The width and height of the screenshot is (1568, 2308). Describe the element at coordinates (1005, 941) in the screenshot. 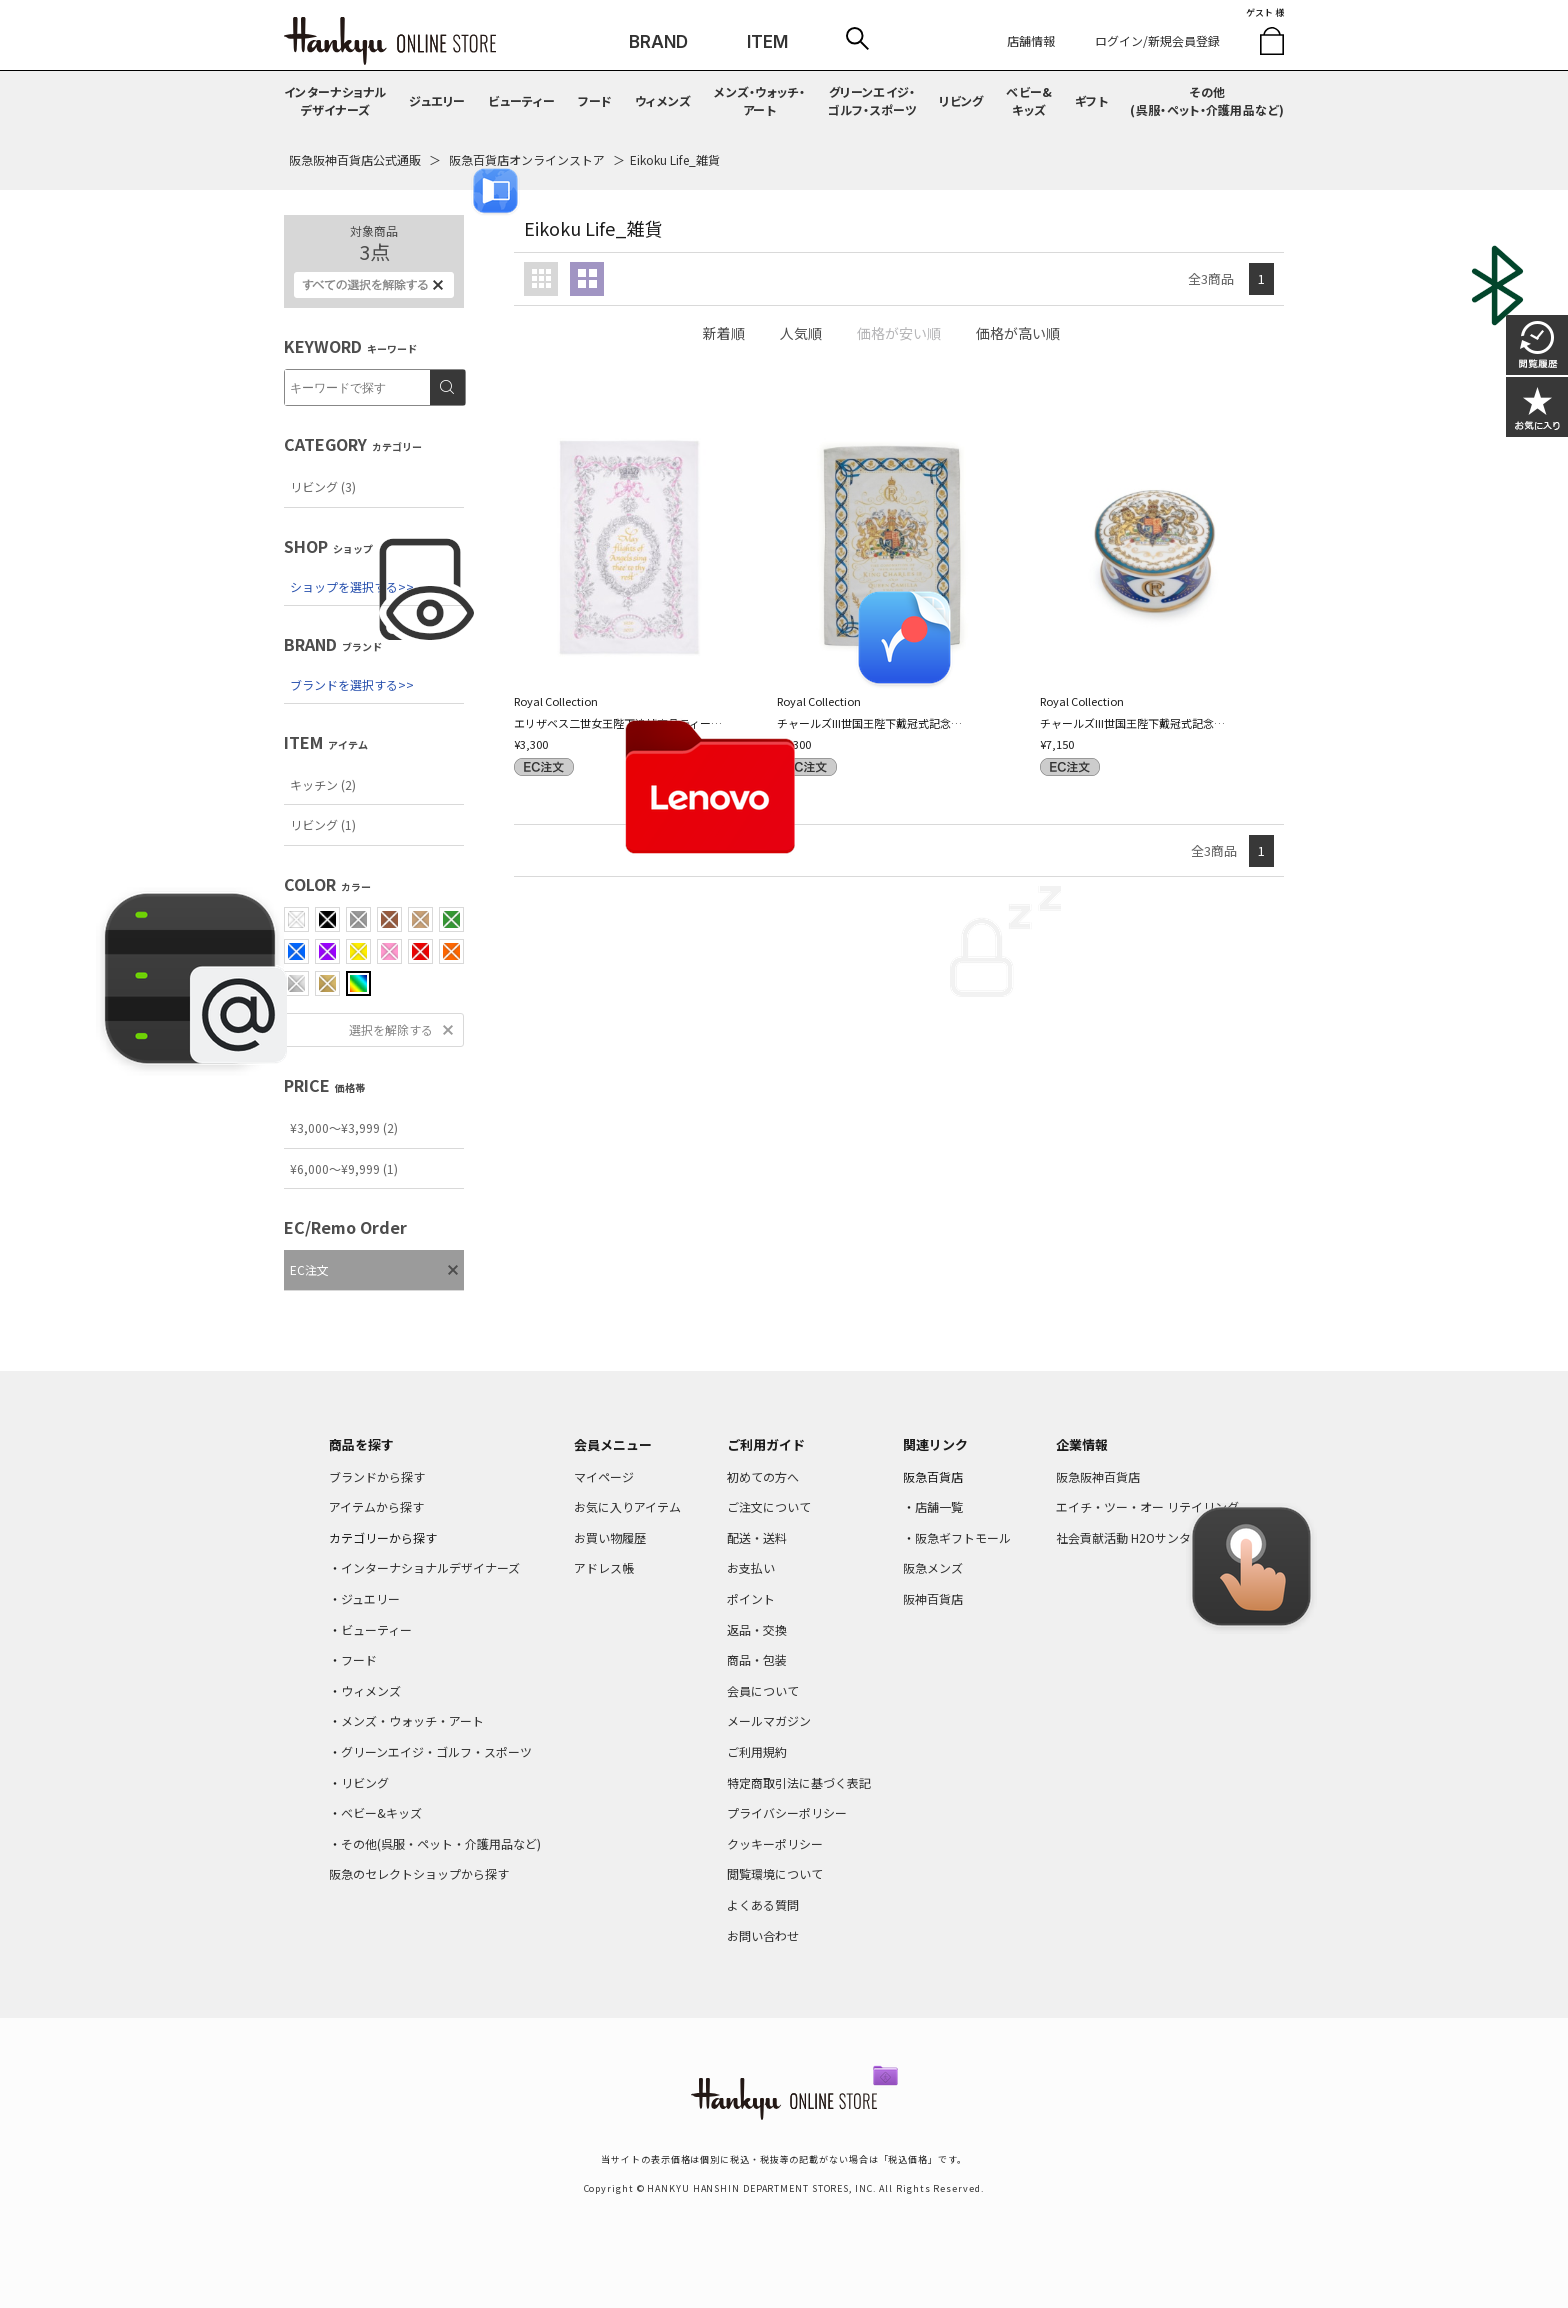

I see `system sleep mode is enabled and unrestricted` at that location.